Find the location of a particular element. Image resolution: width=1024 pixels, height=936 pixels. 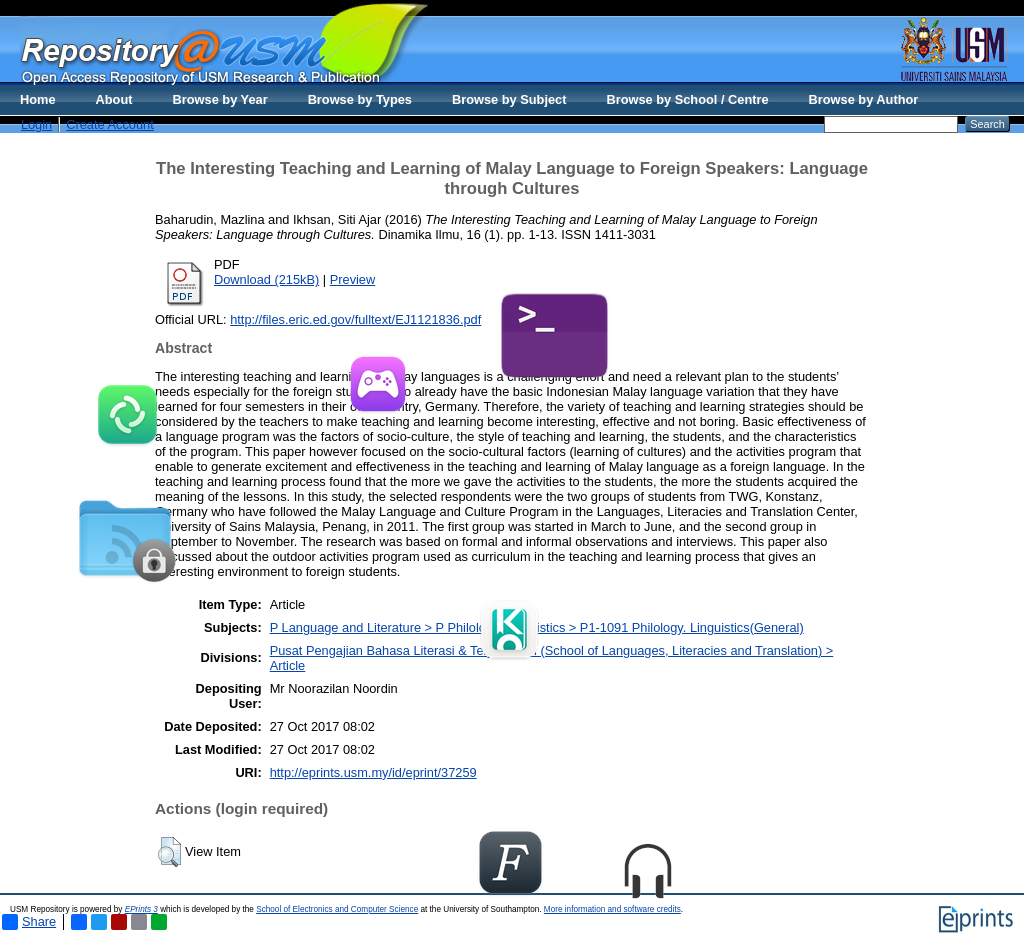

audio output set to headphones is located at coordinates (648, 871).